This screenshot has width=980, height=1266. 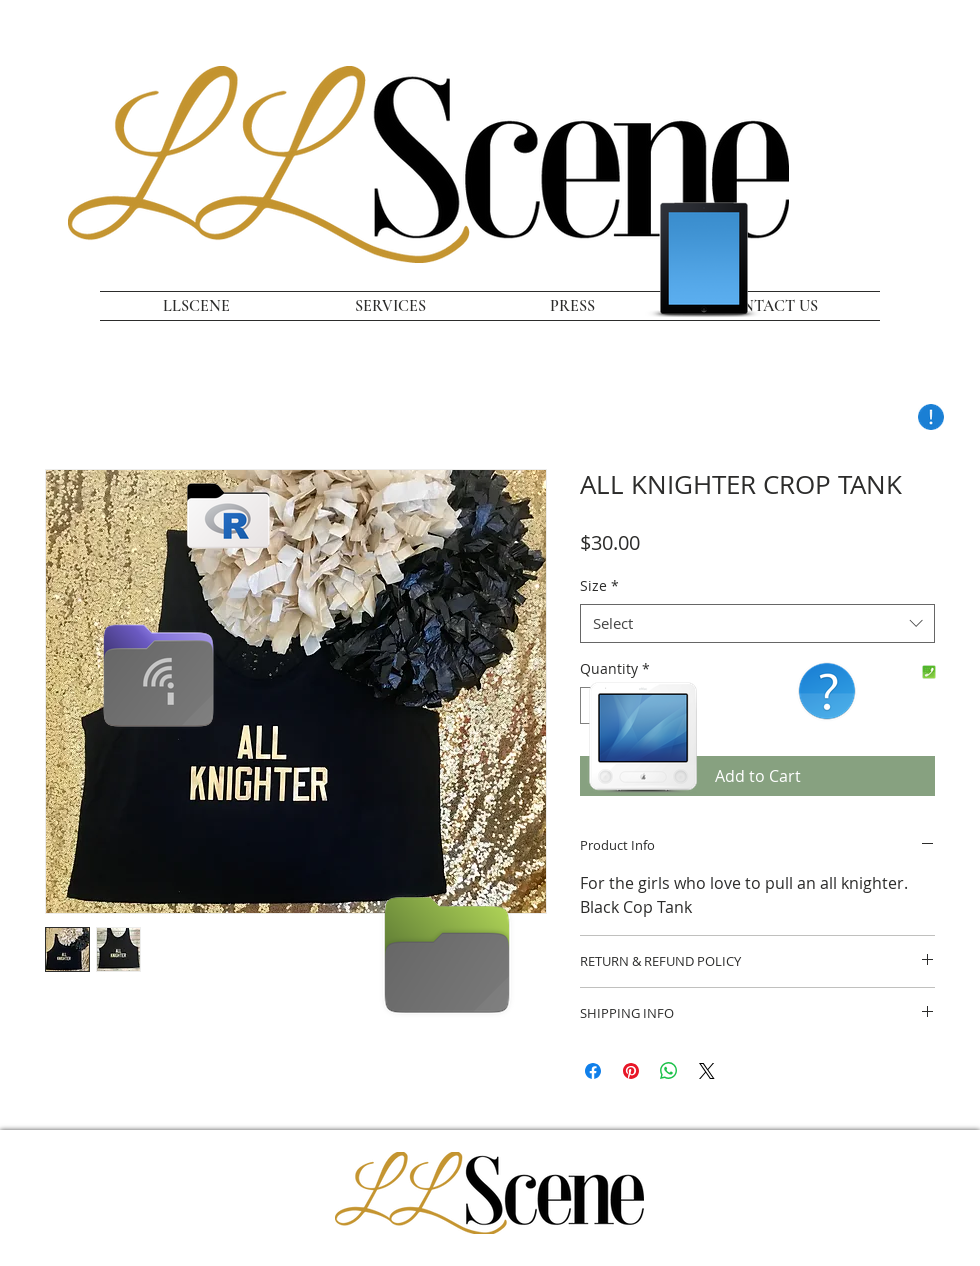 What do you see at coordinates (158, 675) in the screenshot?
I see `open insync cloud sync folder` at bounding box center [158, 675].